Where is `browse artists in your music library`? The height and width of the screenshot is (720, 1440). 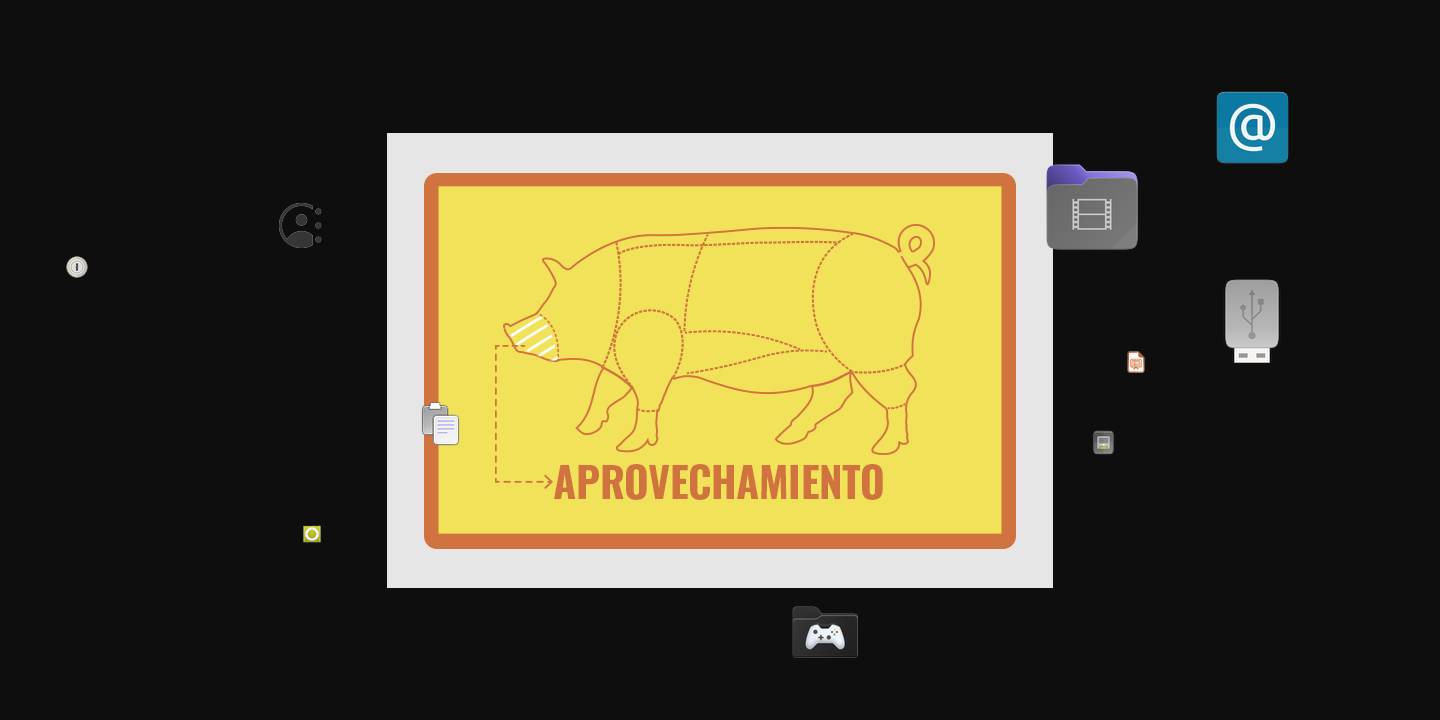
browse artists in your music library is located at coordinates (301, 225).